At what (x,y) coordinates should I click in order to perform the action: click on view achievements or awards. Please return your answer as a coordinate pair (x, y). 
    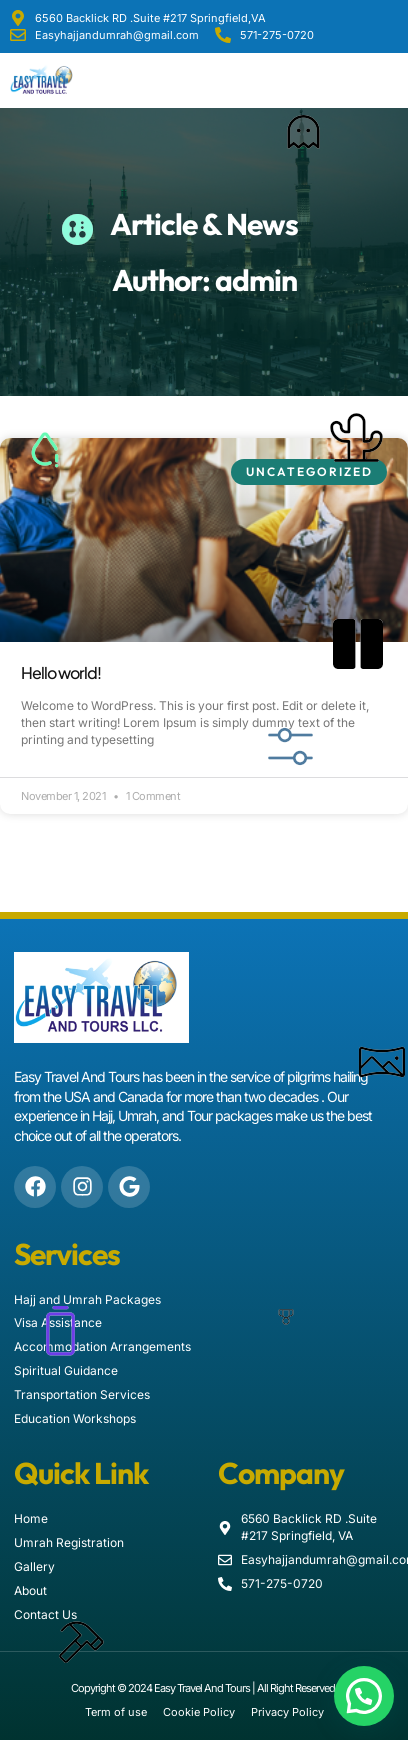
    Looking at the image, I should click on (286, 1316).